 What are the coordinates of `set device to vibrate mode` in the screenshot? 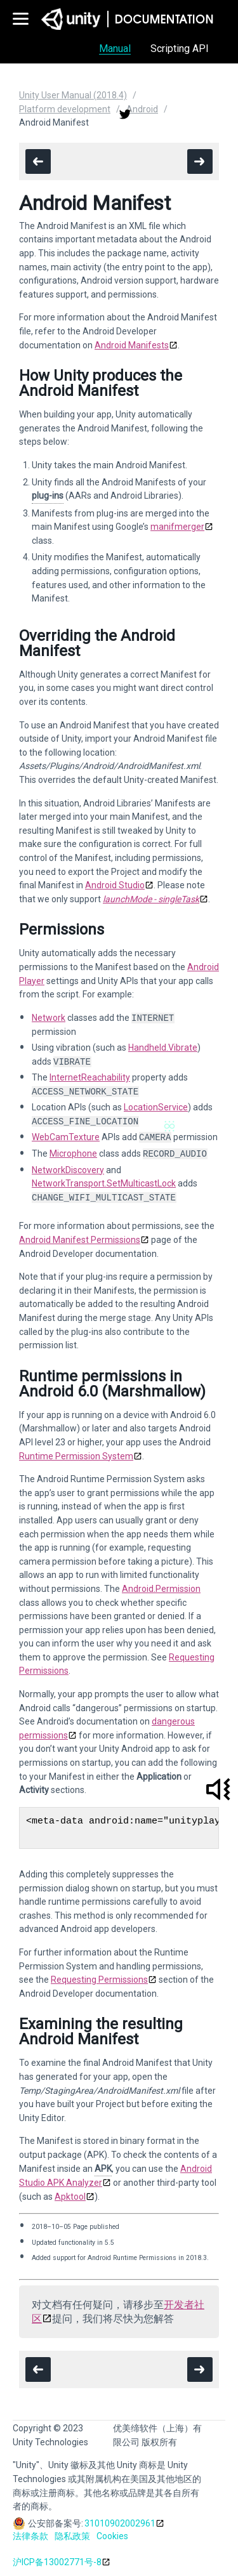 It's located at (219, 1789).